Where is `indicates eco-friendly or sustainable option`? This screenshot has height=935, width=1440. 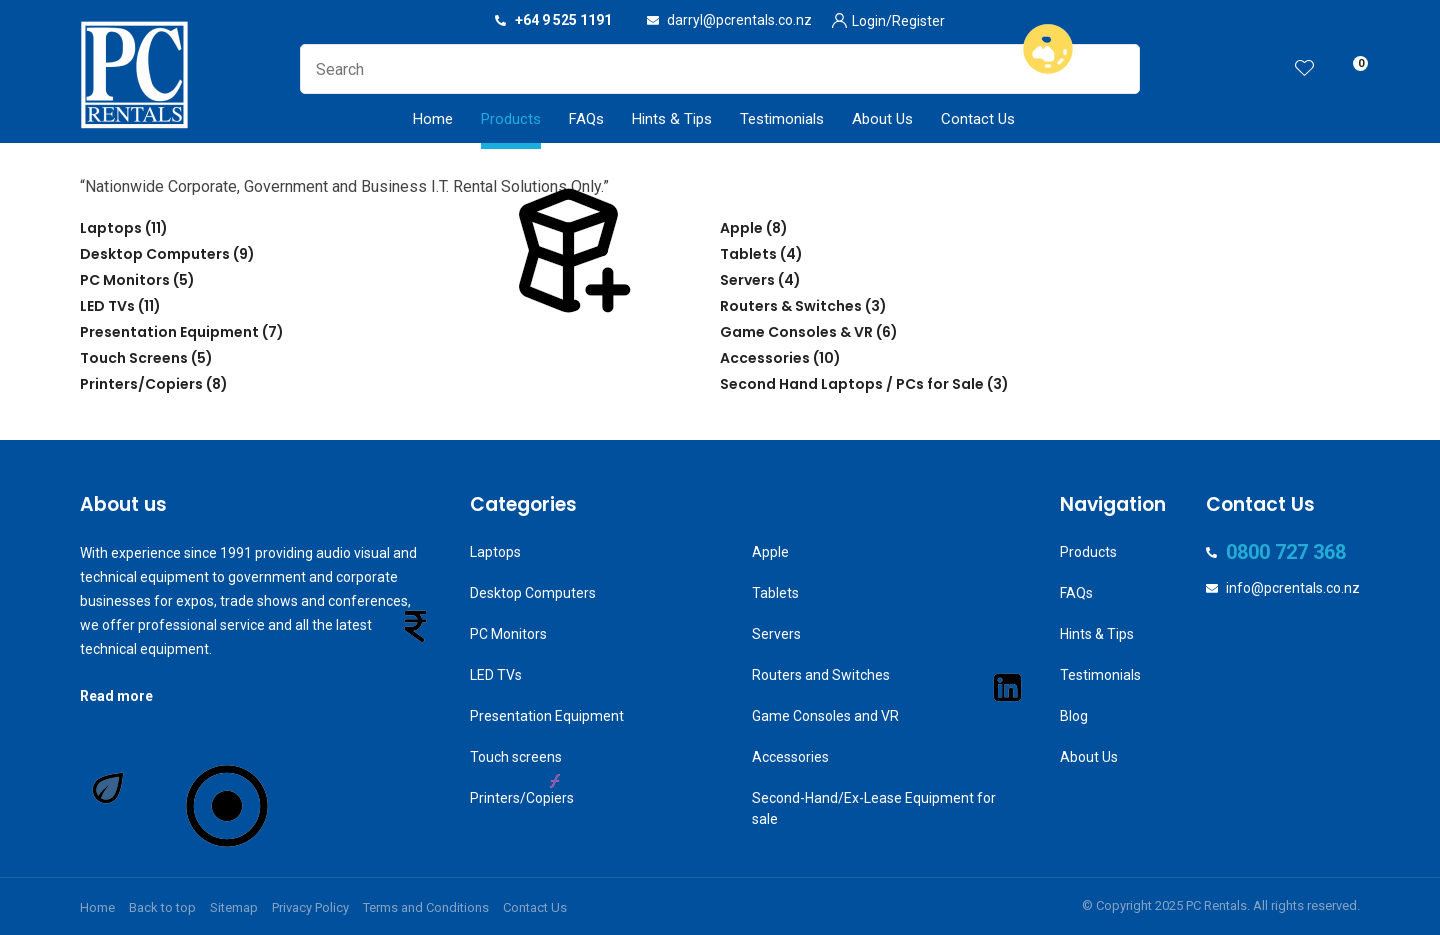
indicates eco-friendly or sustainable option is located at coordinates (108, 788).